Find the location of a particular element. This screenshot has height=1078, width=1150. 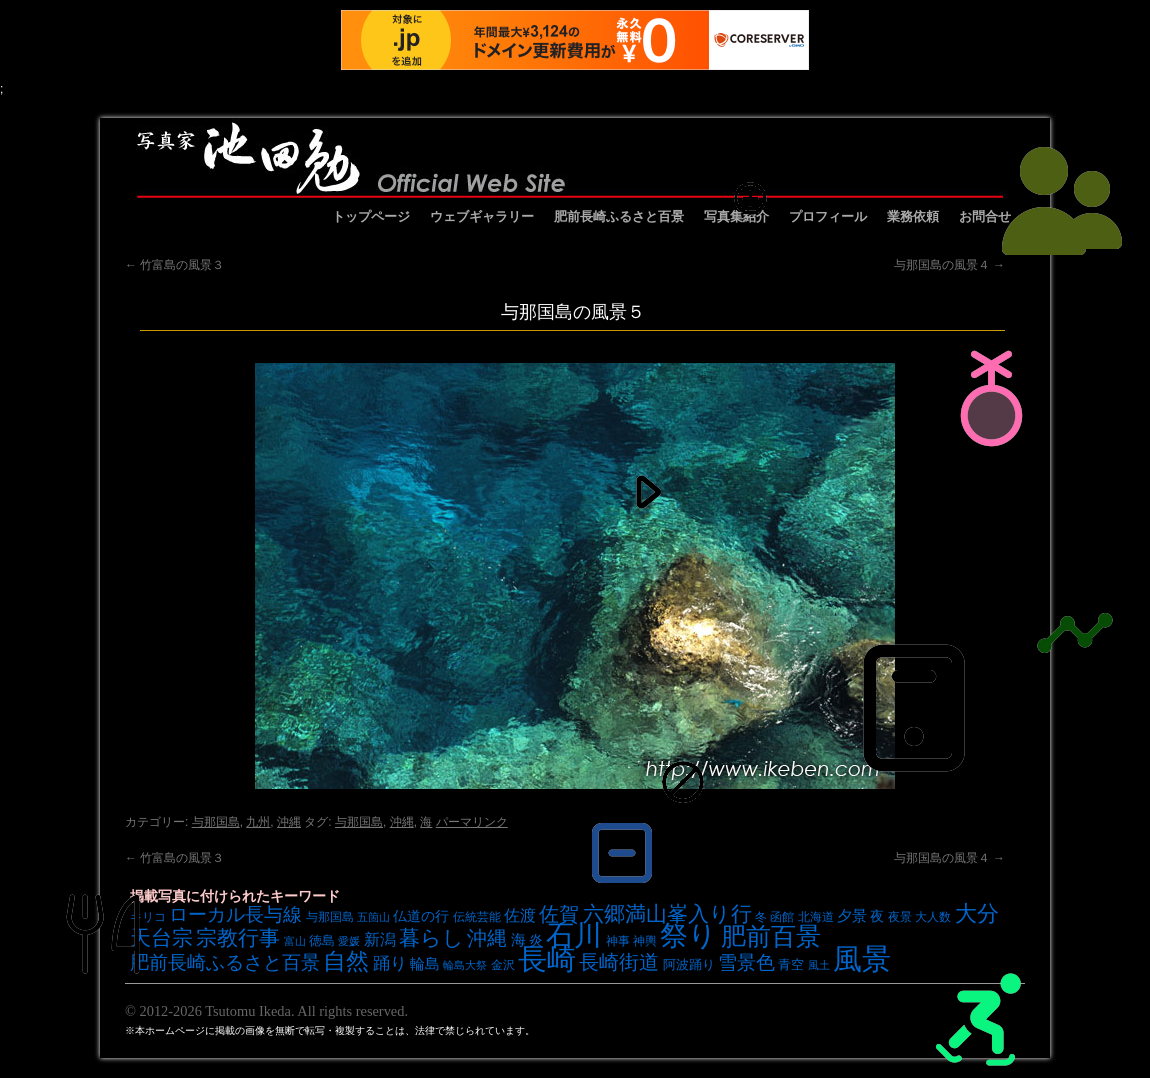

view analytics and statistics is located at coordinates (1075, 633).